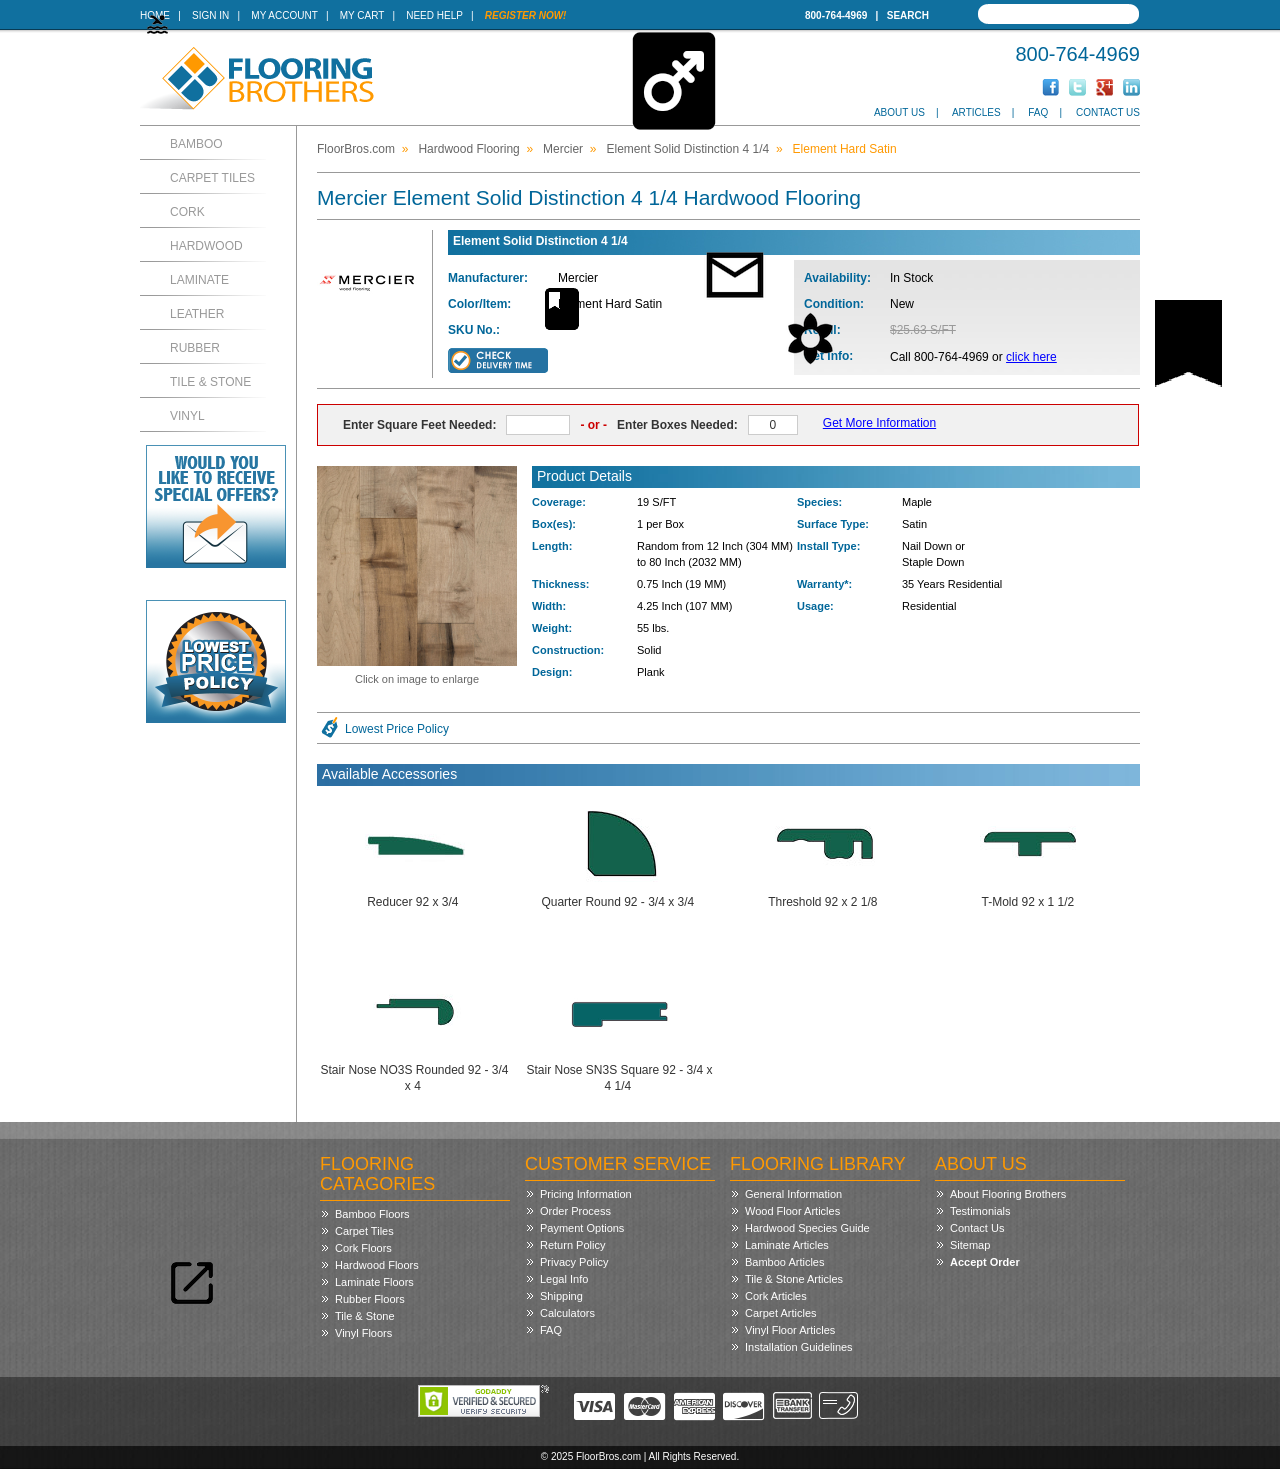 This screenshot has width=1280, height=1469. What do you see at coordinates (192, 1283) in the screenshot?
I see `open link in a new tab or window` at bounding box center [192, 1283].